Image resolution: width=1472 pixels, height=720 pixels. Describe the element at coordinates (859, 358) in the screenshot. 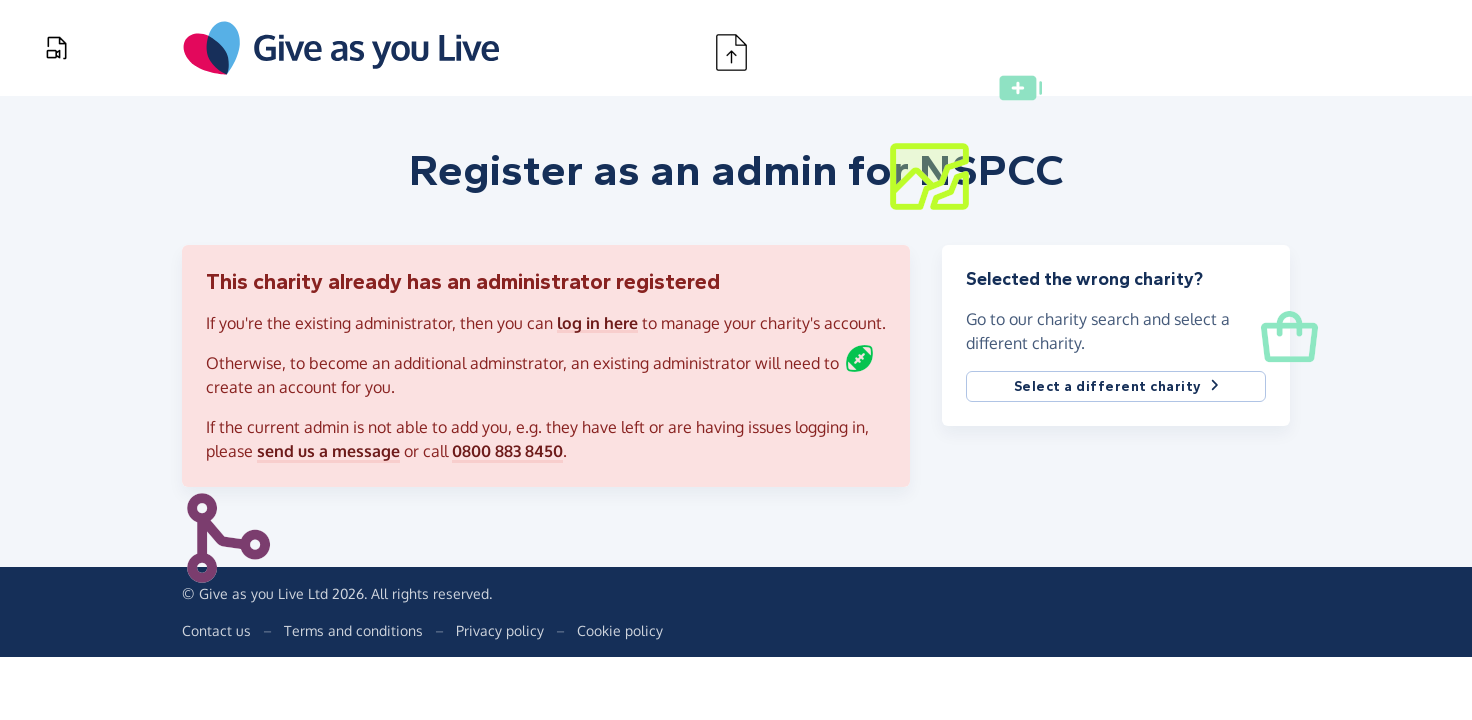

I see `access sports scores and updates` at that location.